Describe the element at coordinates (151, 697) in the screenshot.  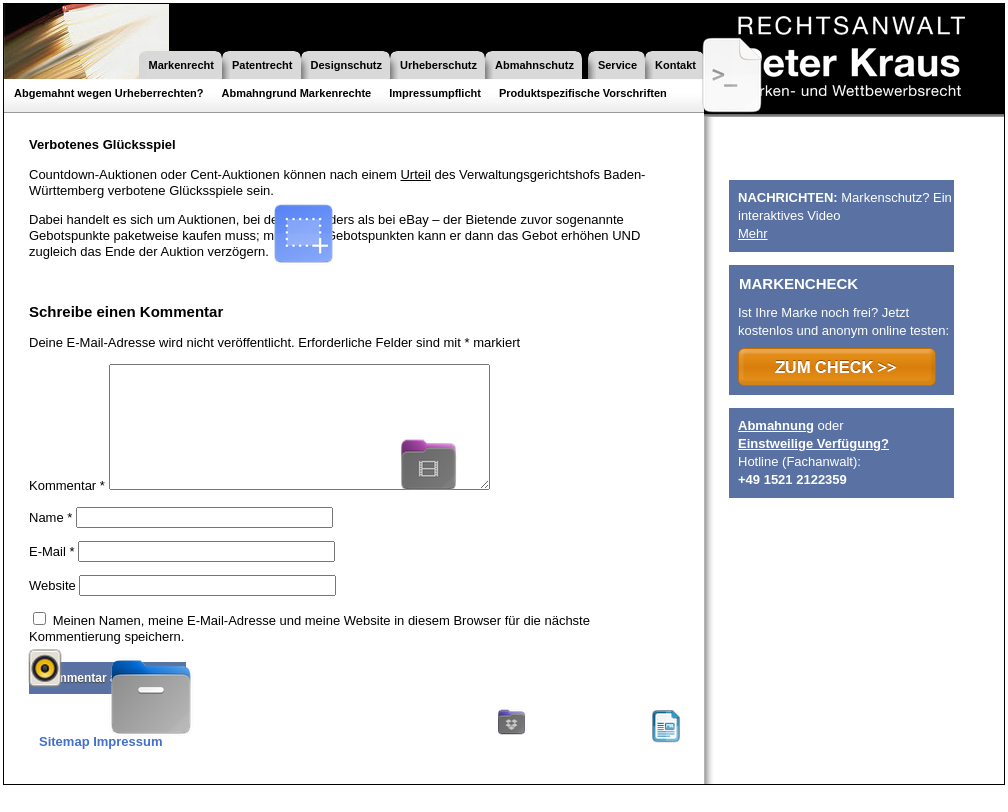
I see `open the nautilus file manager` at that location.